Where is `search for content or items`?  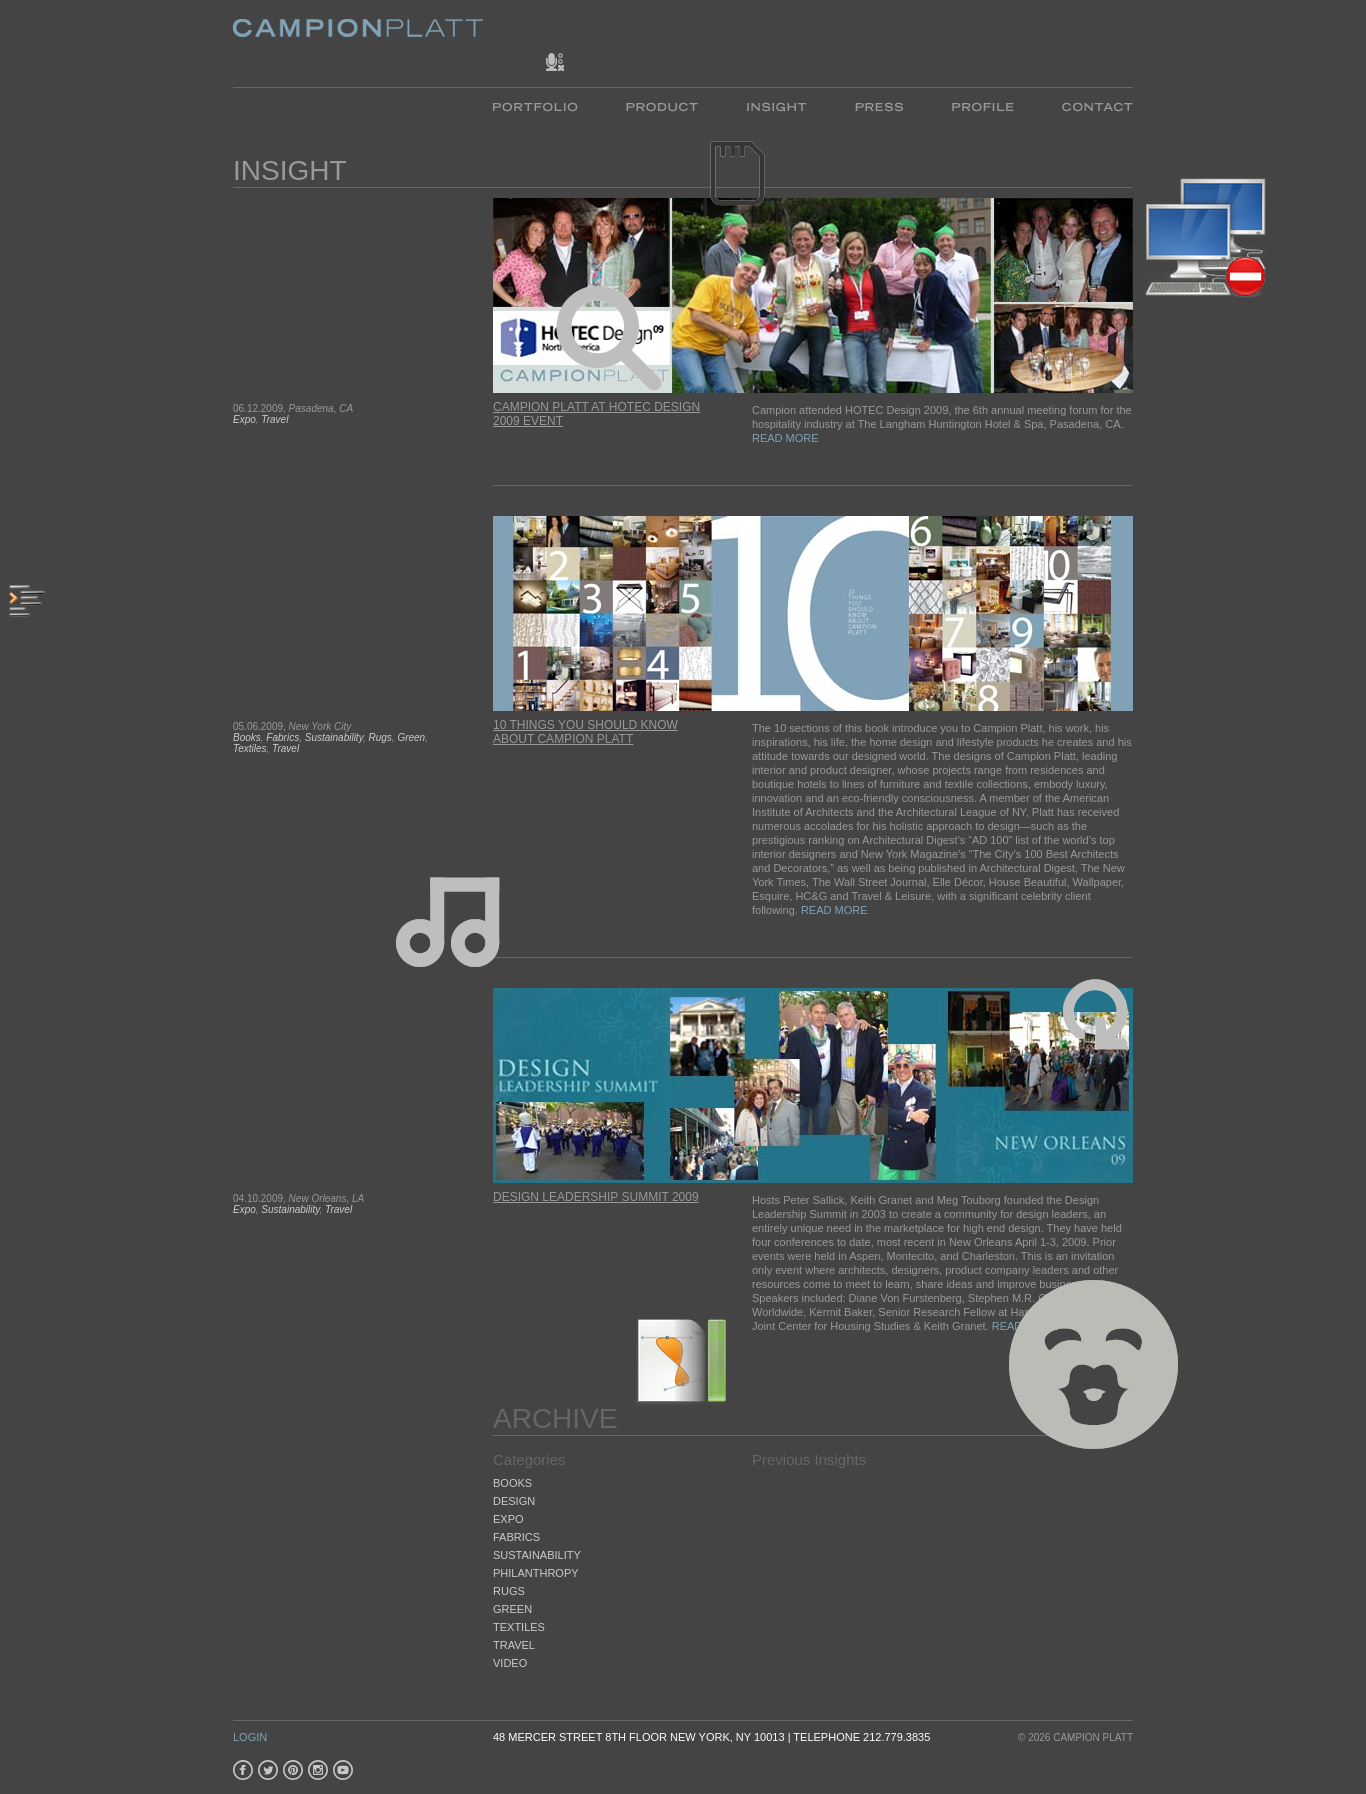 search for content or items is located at coordinates (609, 338).